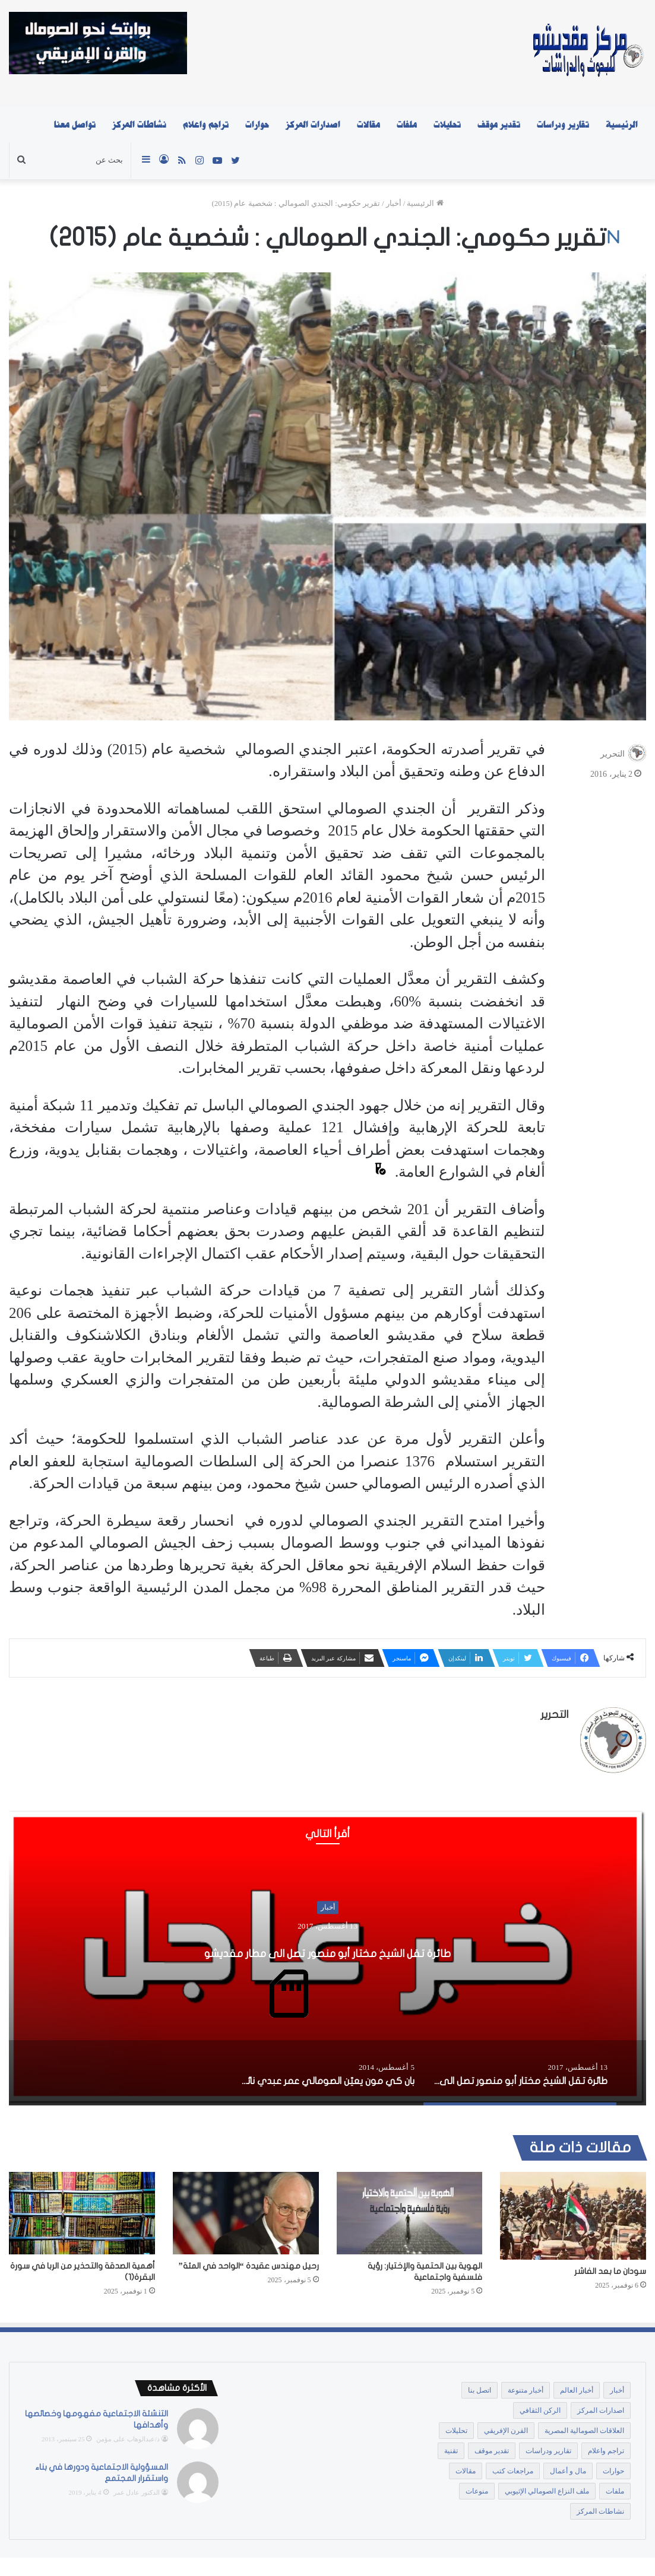 The width and height of the screenshot is (655, 2576). I want to click on indicates the letter "n" in alphabetical navigation or sorting, so click(613, 237).